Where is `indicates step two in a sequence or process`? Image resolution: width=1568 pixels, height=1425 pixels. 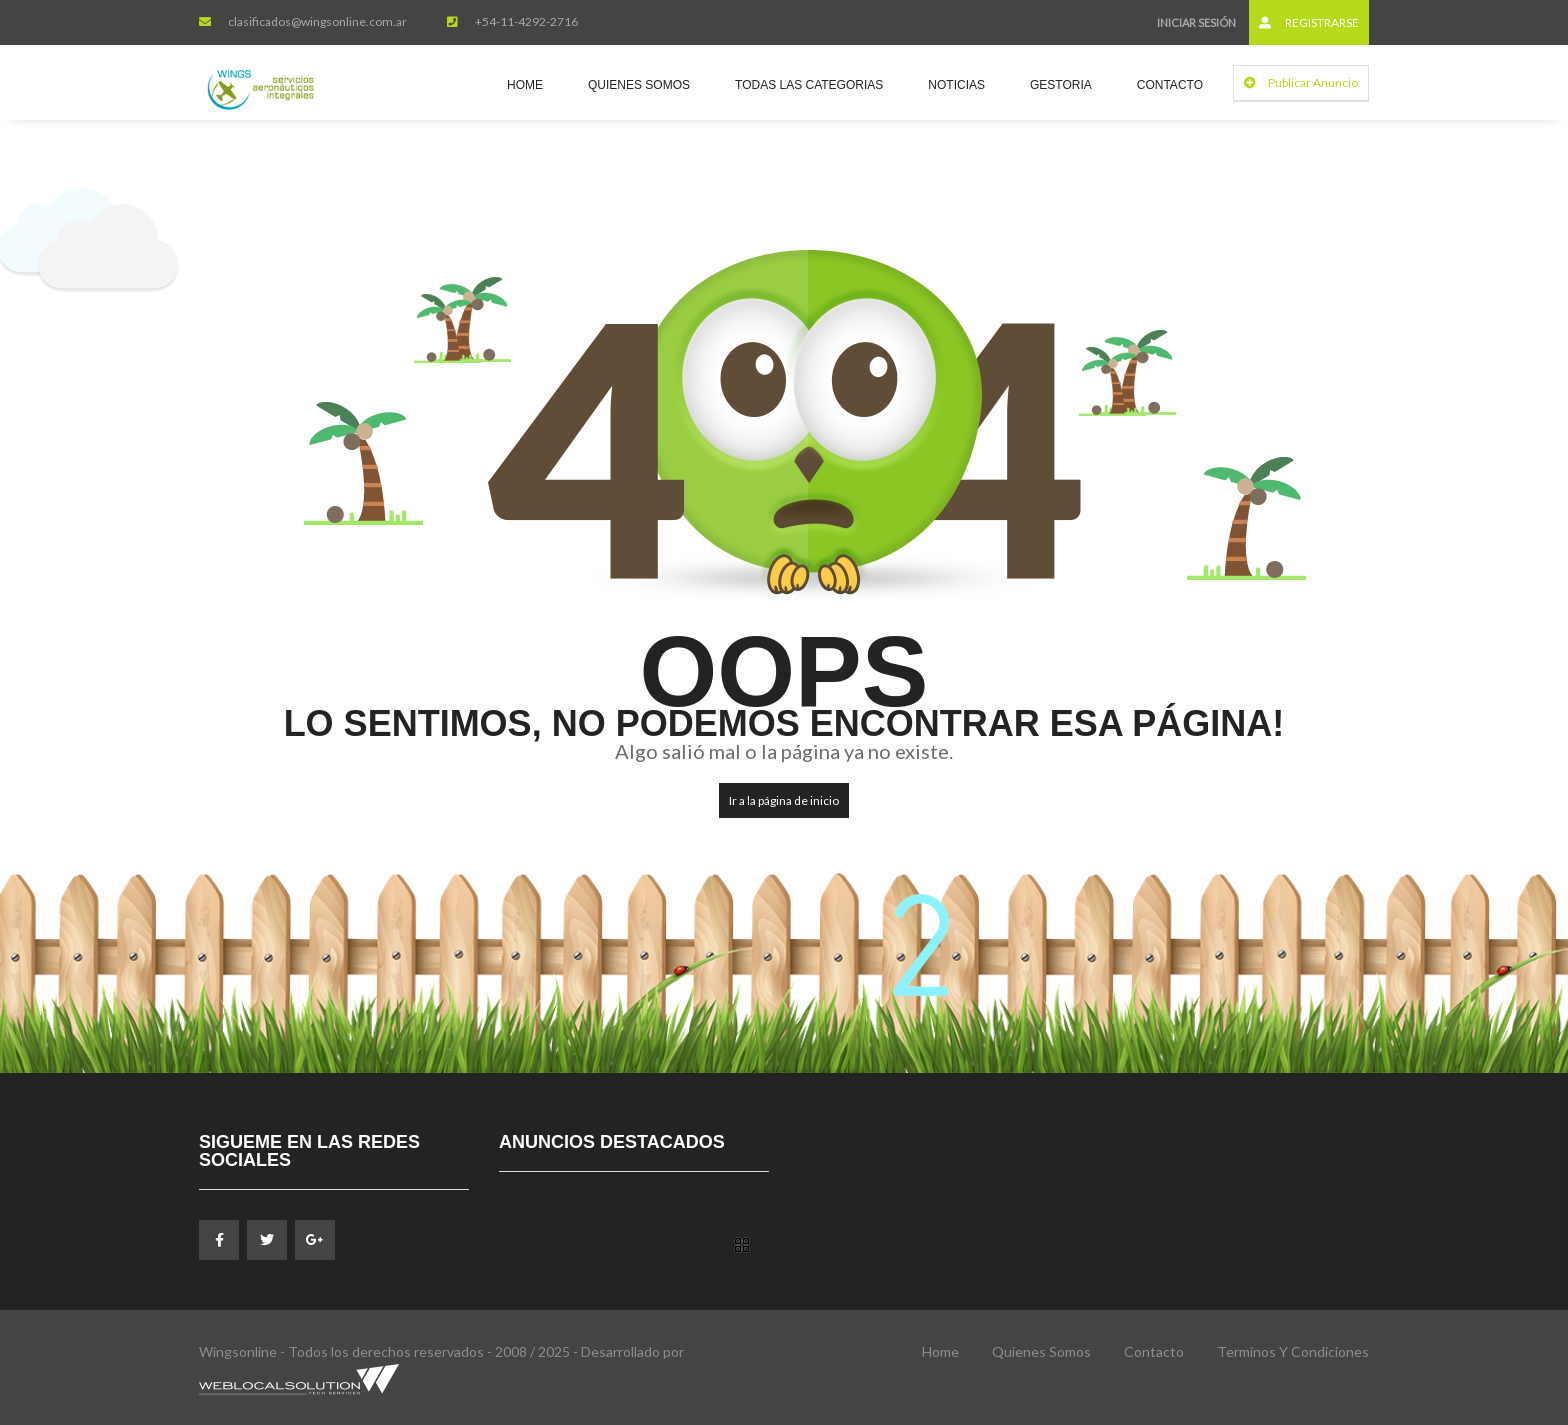
indicates step two in a sequence or process is located at coordinates (921, 945).